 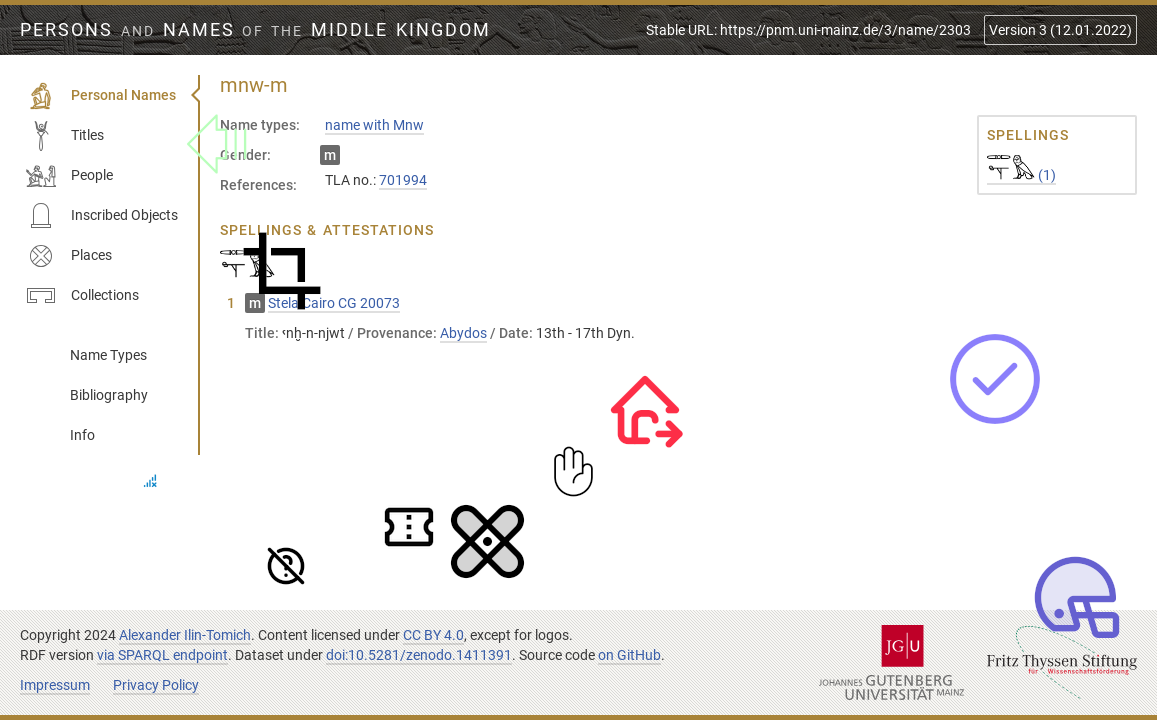 I want to click on view your tickets or passes, so click(x=409, y=527).